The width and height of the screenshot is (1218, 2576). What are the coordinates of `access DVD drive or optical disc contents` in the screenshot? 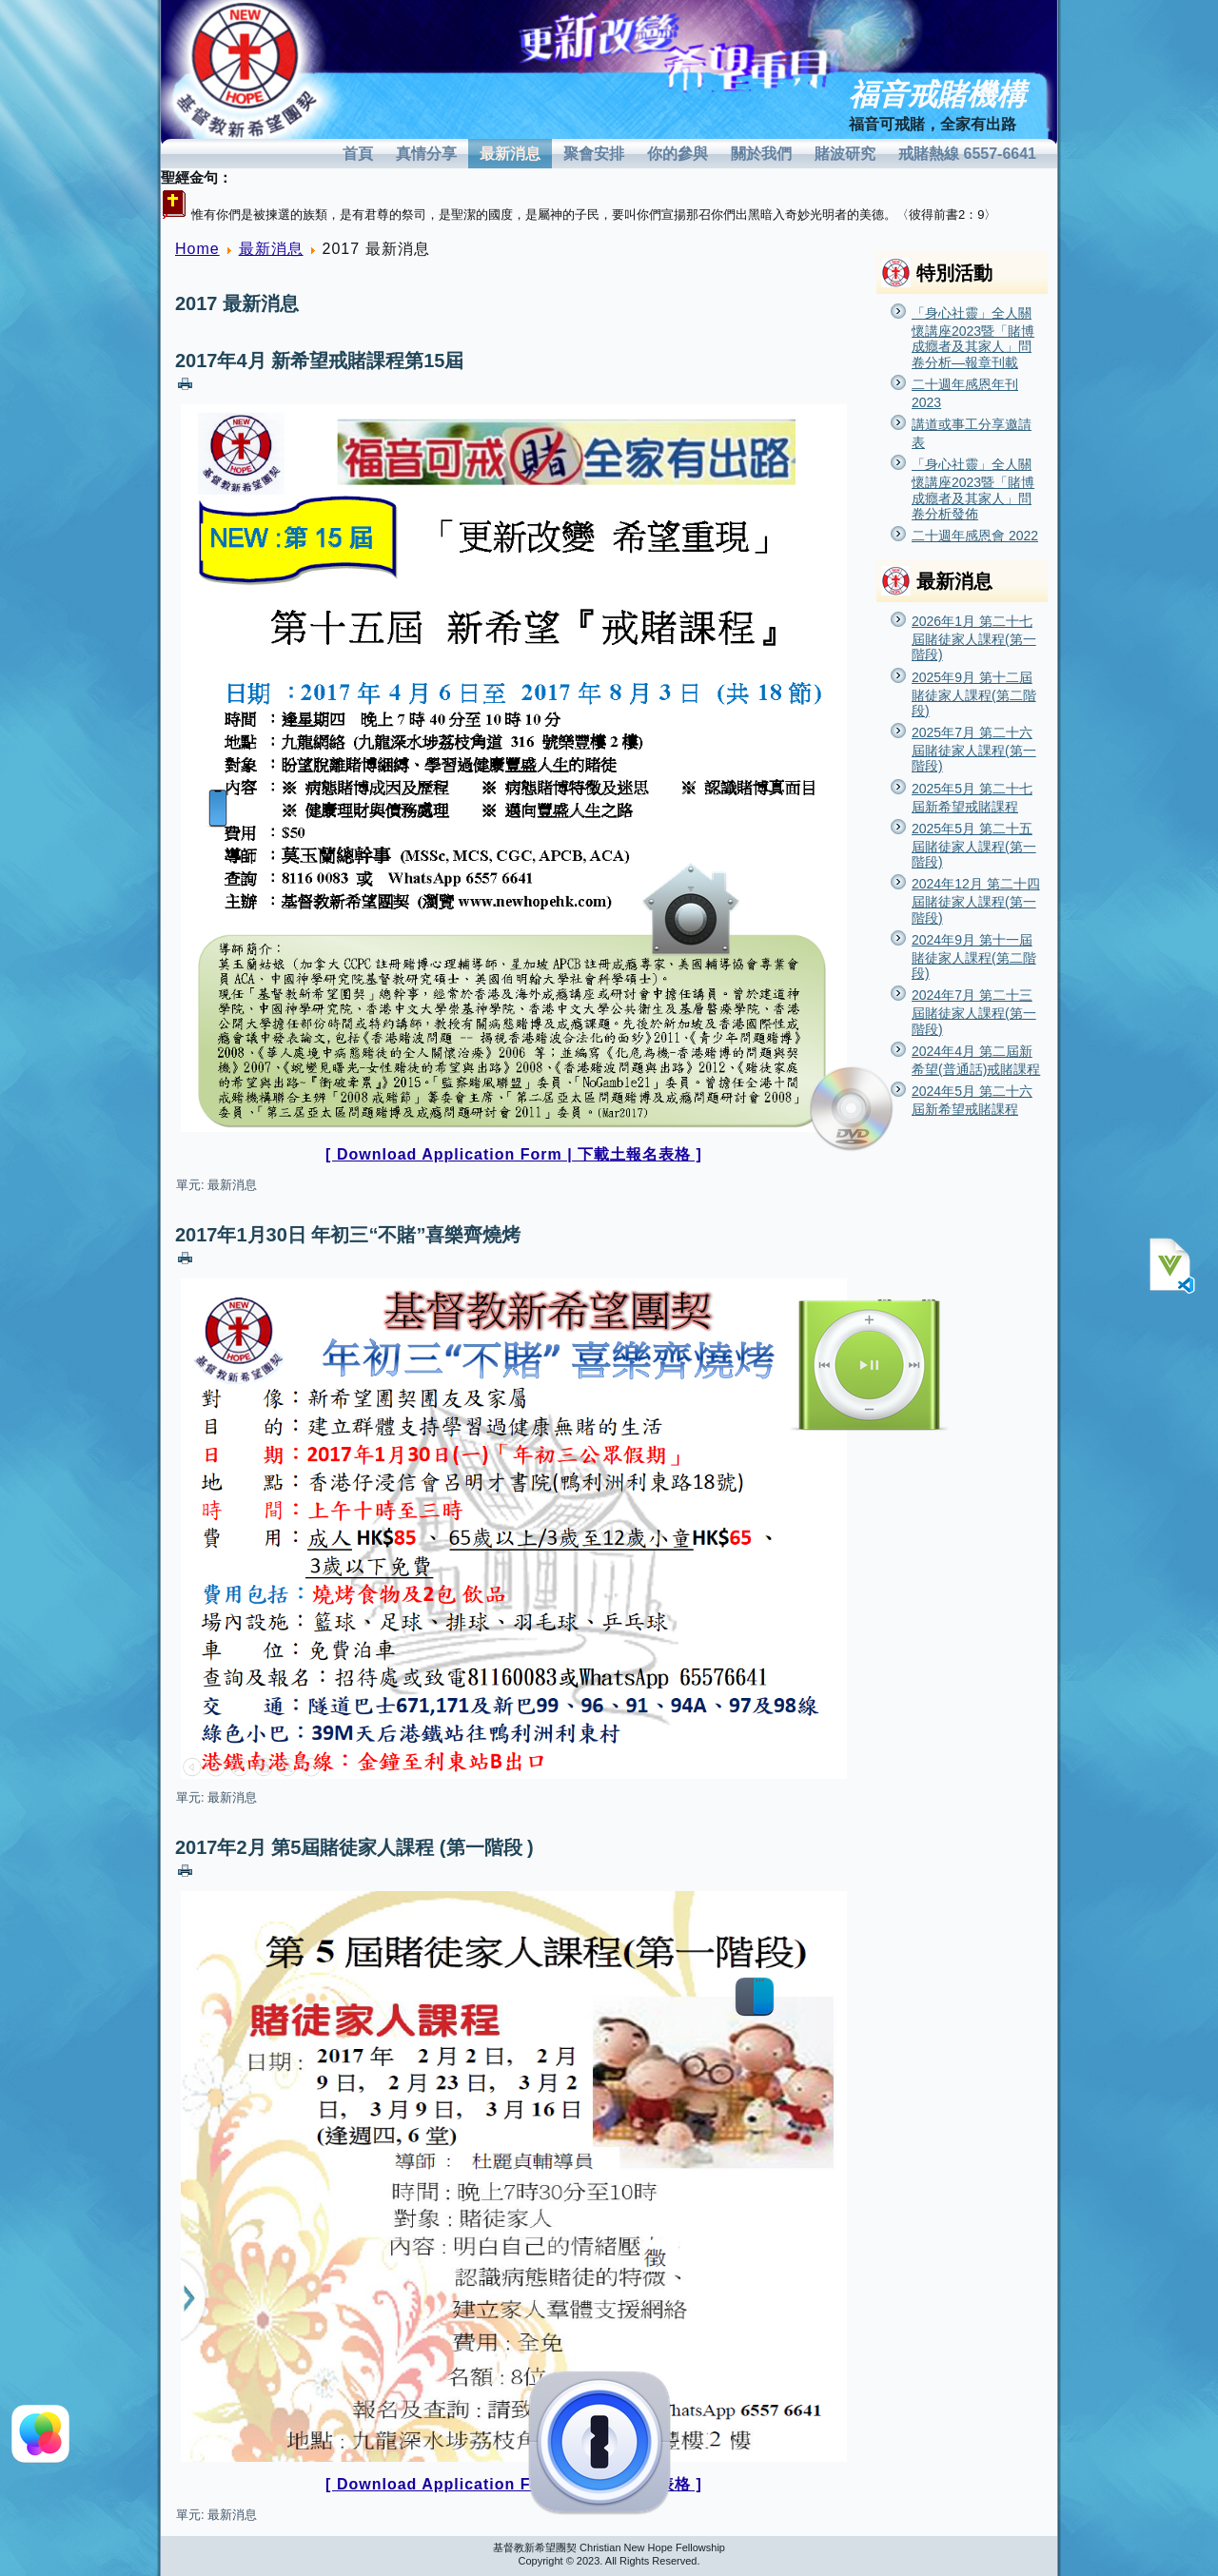 It's located at (851, 1109).